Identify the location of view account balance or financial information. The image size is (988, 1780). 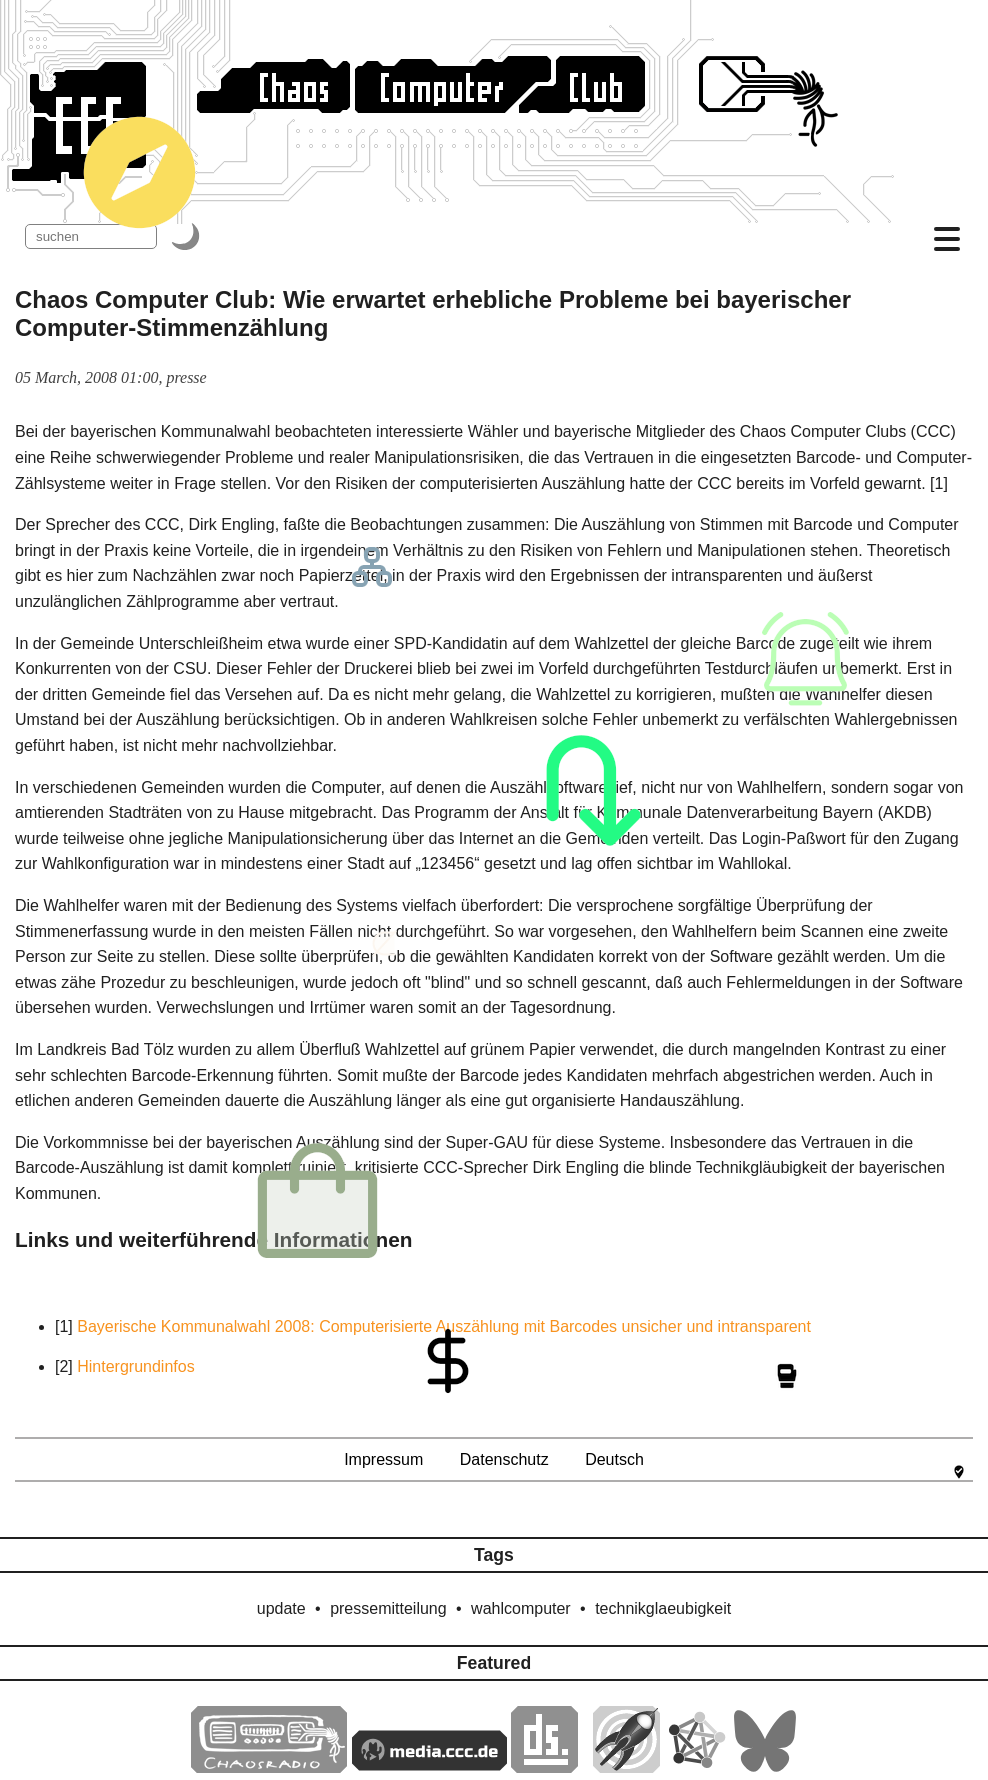
(448, 1361).